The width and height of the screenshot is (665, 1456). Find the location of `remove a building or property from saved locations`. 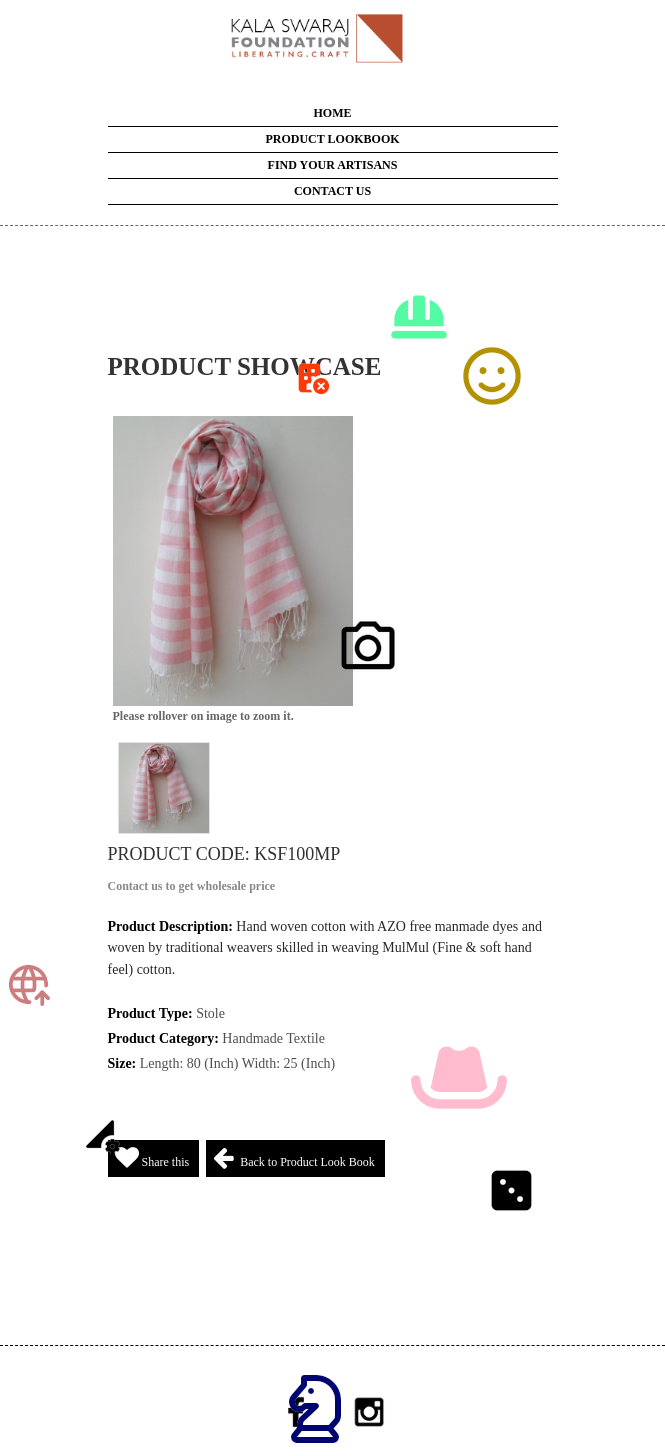

remove a building or property from saved locations is located at coordinates (313, 378).